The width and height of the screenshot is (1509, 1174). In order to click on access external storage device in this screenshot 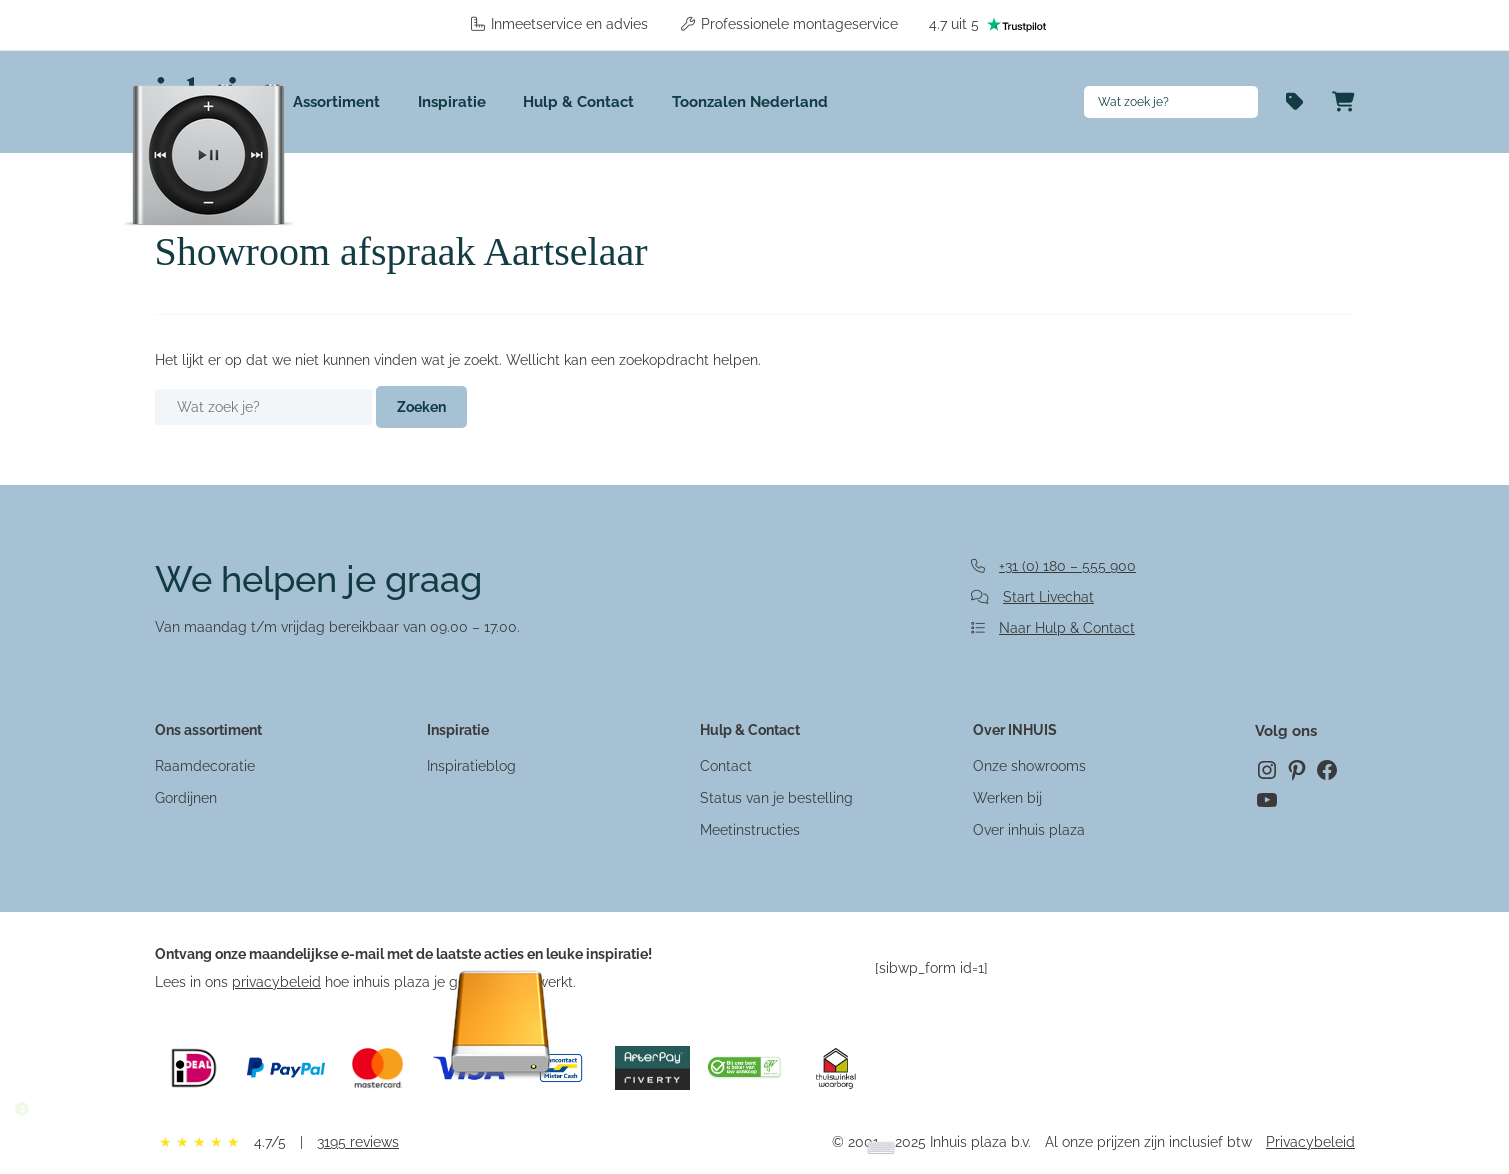, I will do `click(500, 1024)`.